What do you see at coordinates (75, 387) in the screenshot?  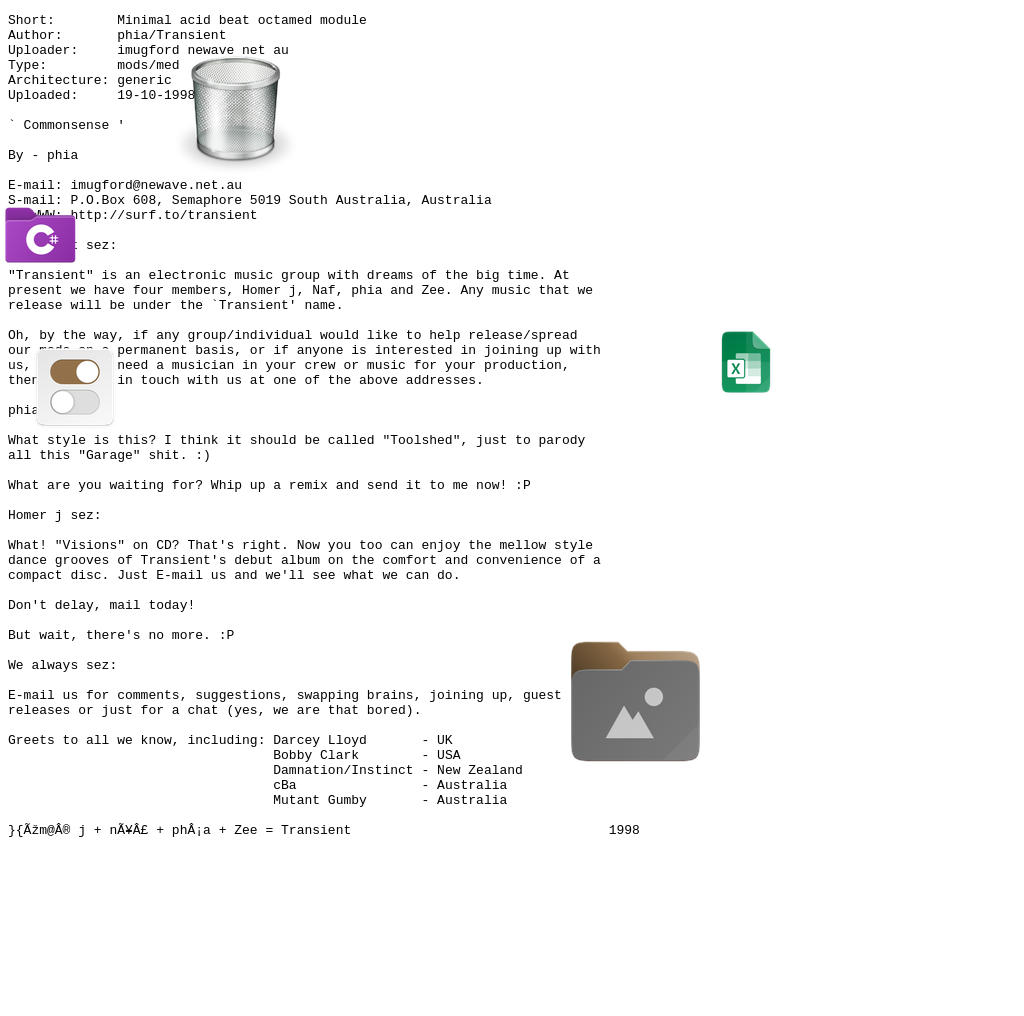 I see `open gnome tweaks settings` at bounding box center [75, 387].